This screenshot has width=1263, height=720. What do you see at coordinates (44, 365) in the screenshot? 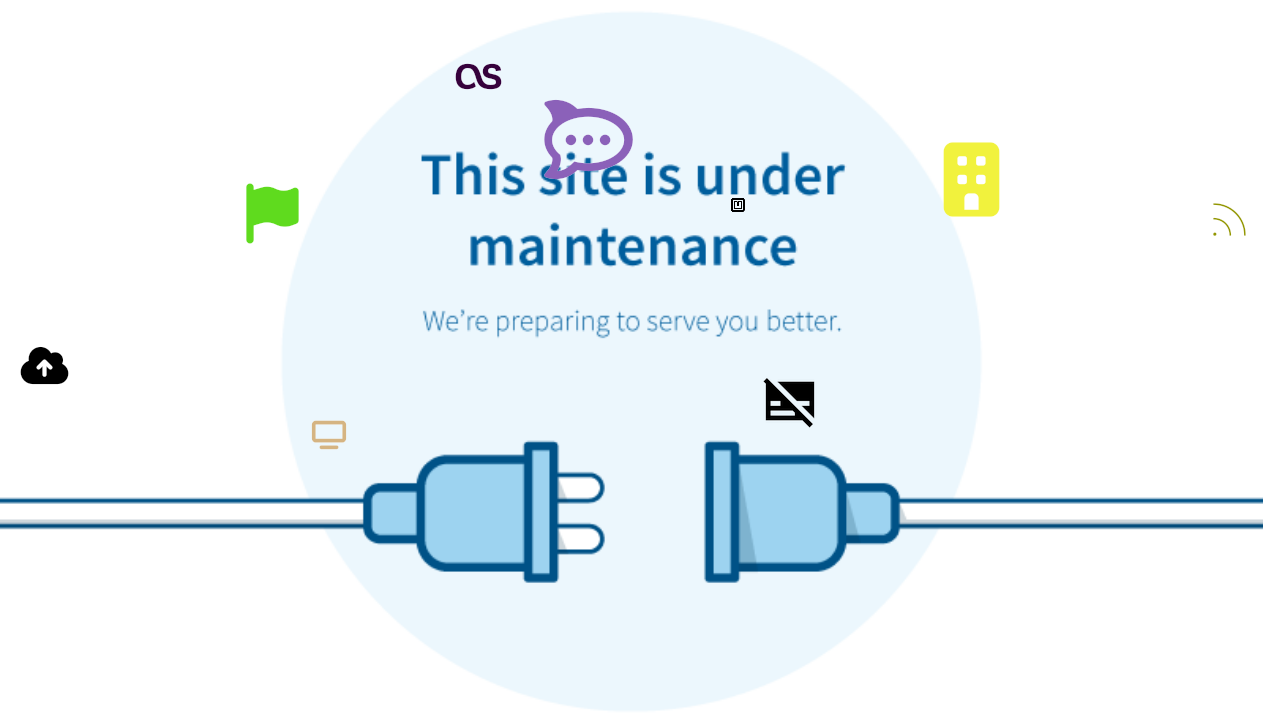
I see `upload a file to the cloud` at bounding box center [44, 365].